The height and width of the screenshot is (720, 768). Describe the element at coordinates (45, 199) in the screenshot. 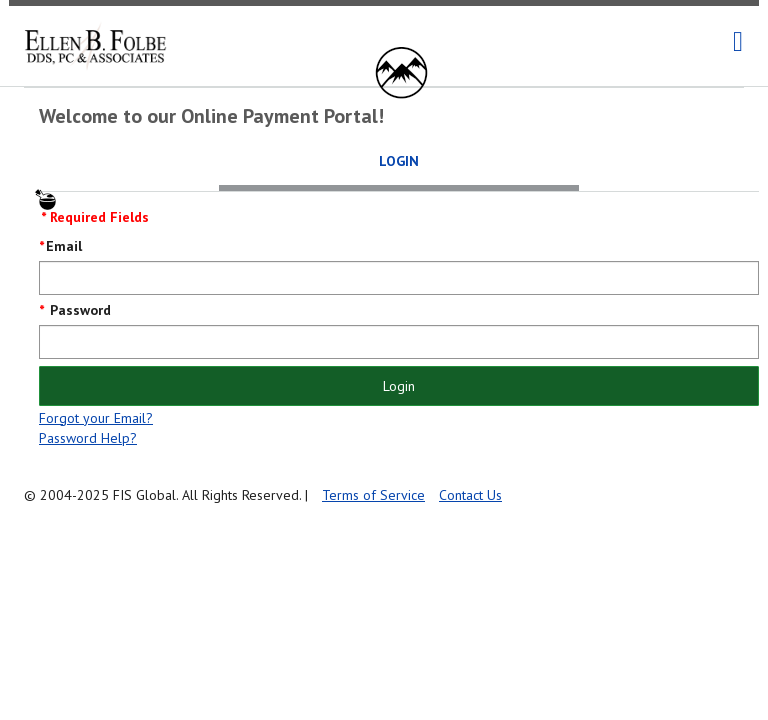

I see `use a potion or consumable item` at that location.